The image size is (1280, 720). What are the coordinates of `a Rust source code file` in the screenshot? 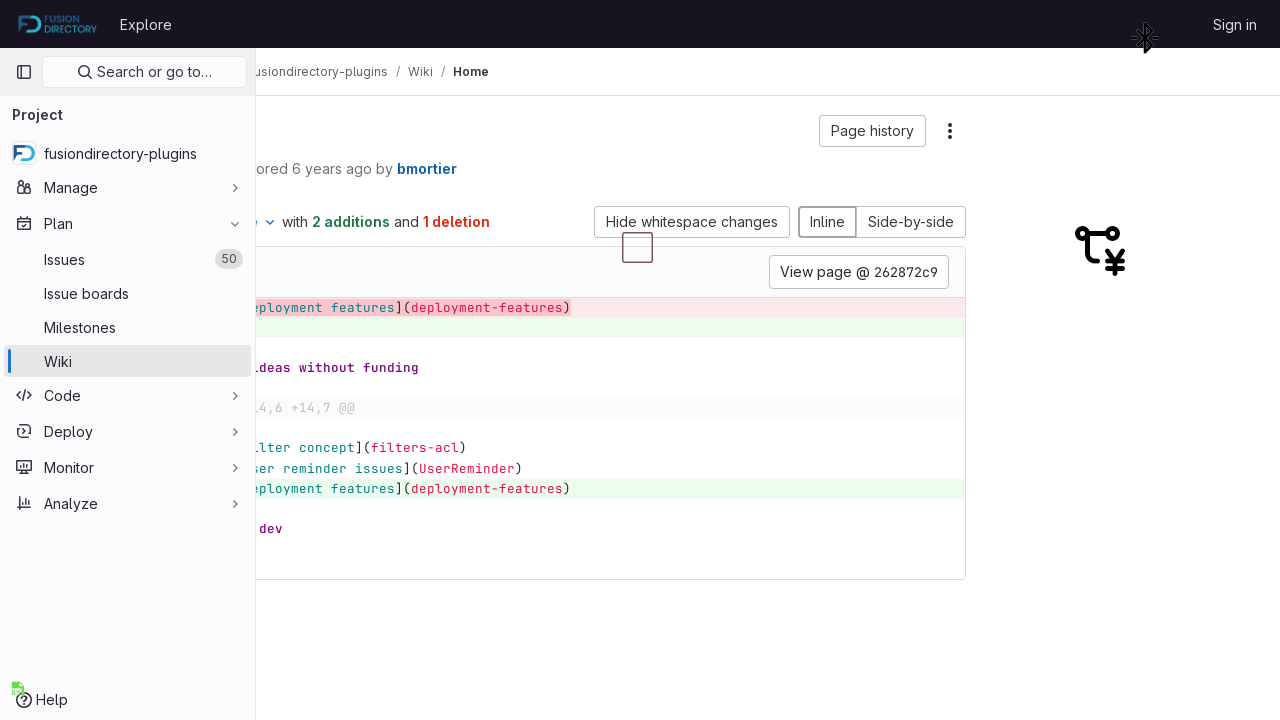 It's located at (18, 689).